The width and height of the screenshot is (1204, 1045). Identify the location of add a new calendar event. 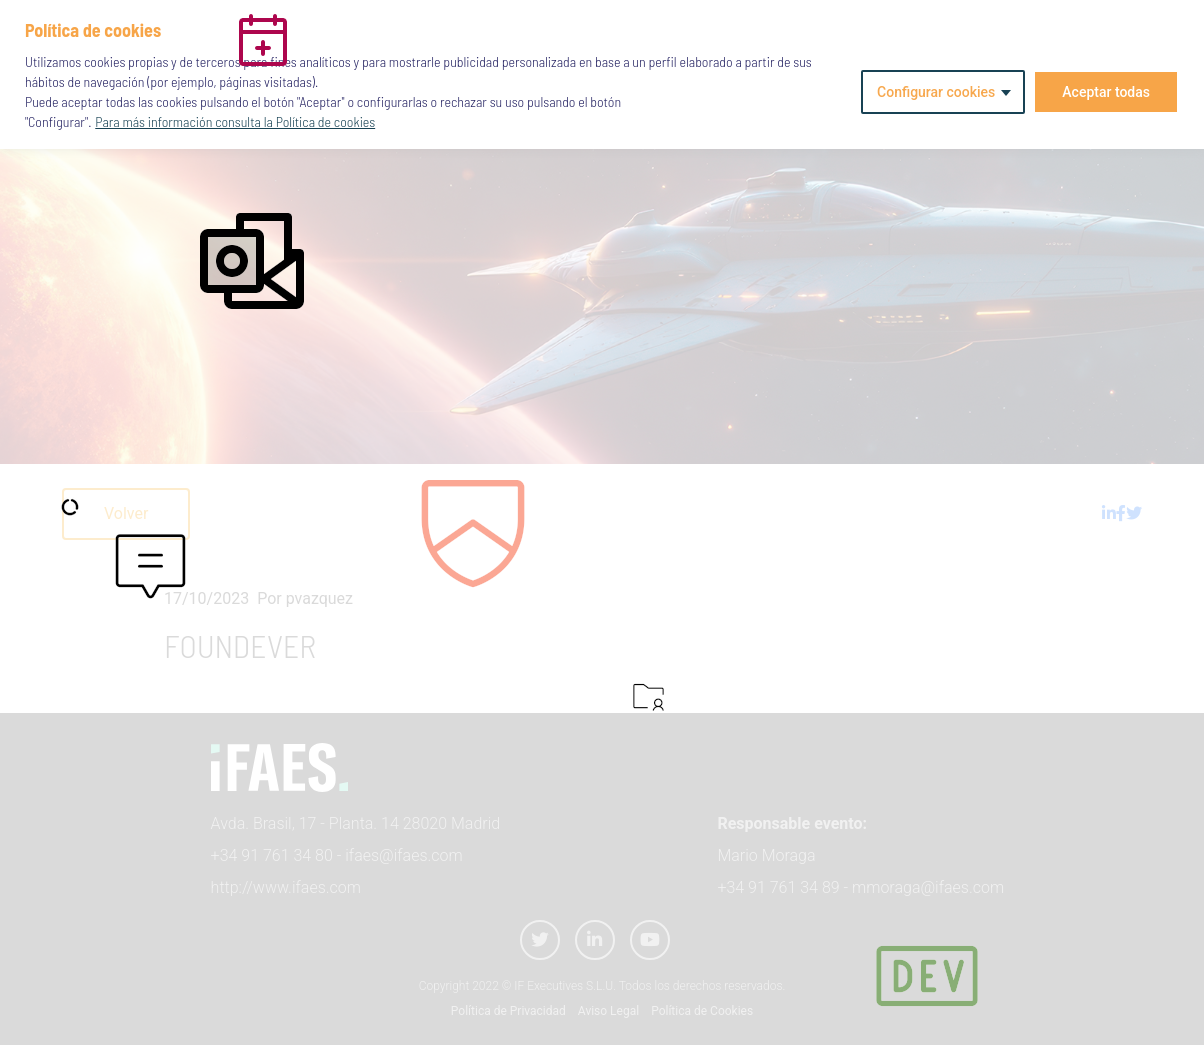
(263, 42).